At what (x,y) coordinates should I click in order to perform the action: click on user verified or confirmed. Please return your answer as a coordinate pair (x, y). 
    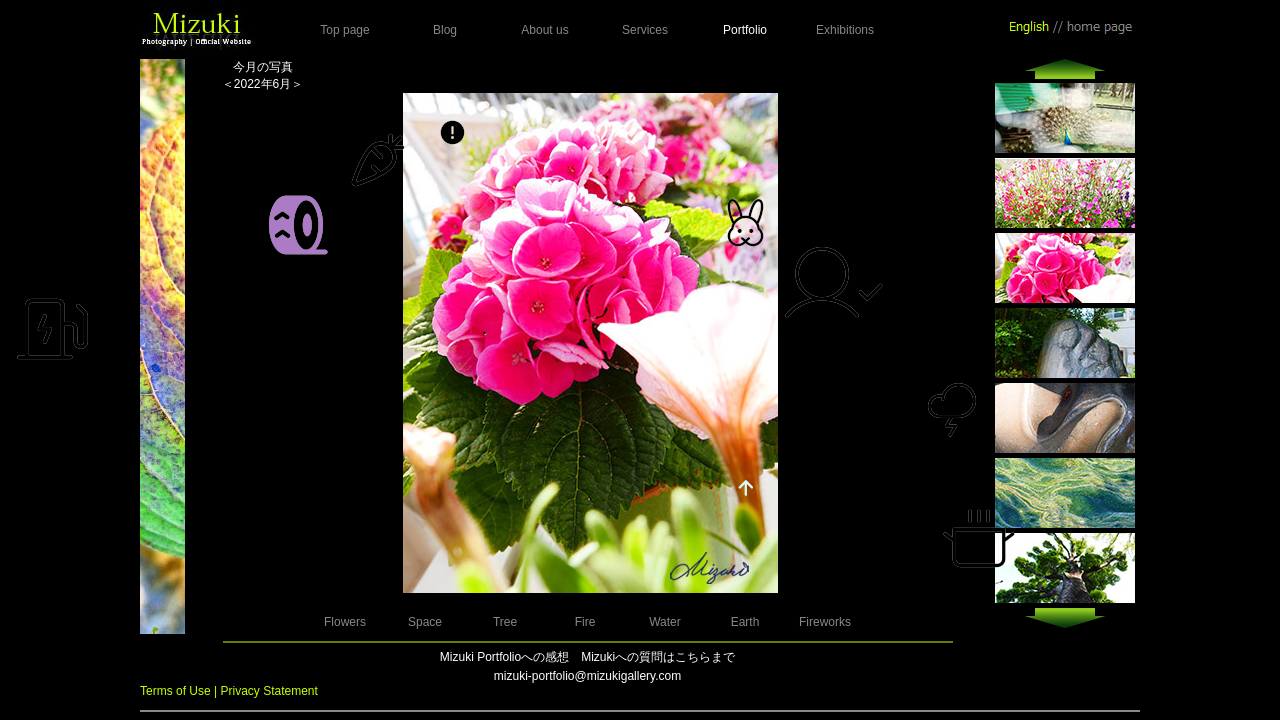
    Looking at the image, I should click on (830, 285).